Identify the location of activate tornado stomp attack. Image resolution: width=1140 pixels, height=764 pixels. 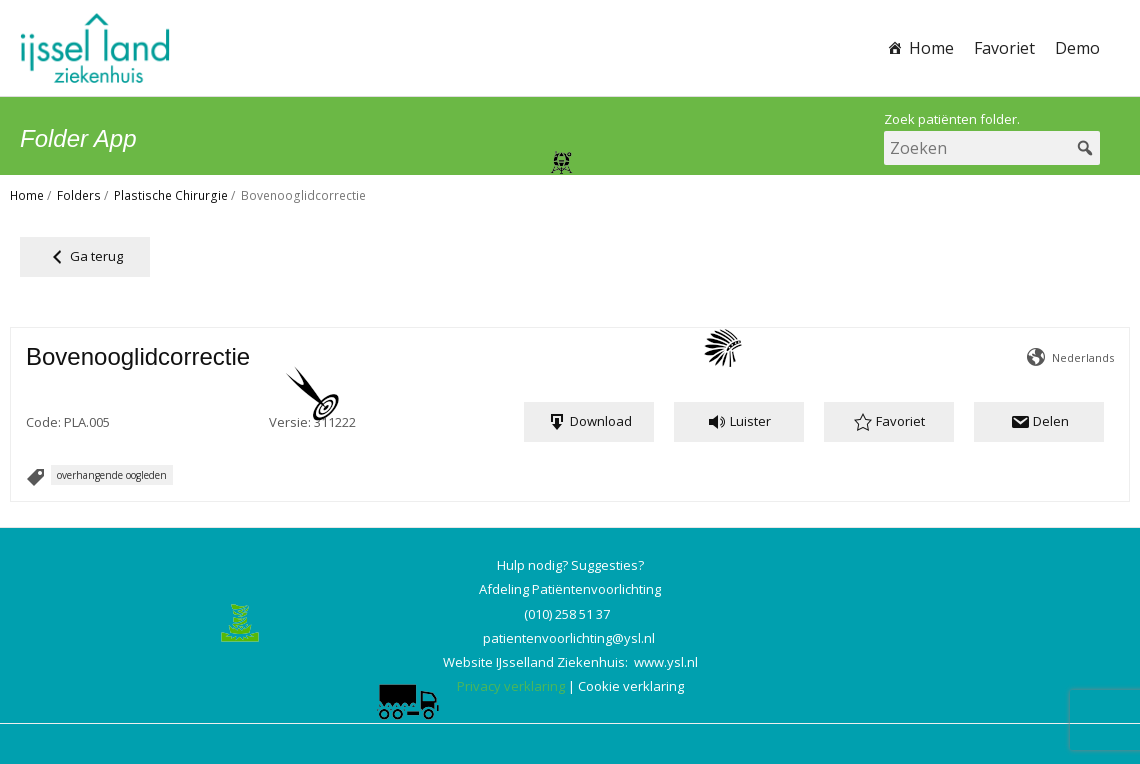
(240, 623).